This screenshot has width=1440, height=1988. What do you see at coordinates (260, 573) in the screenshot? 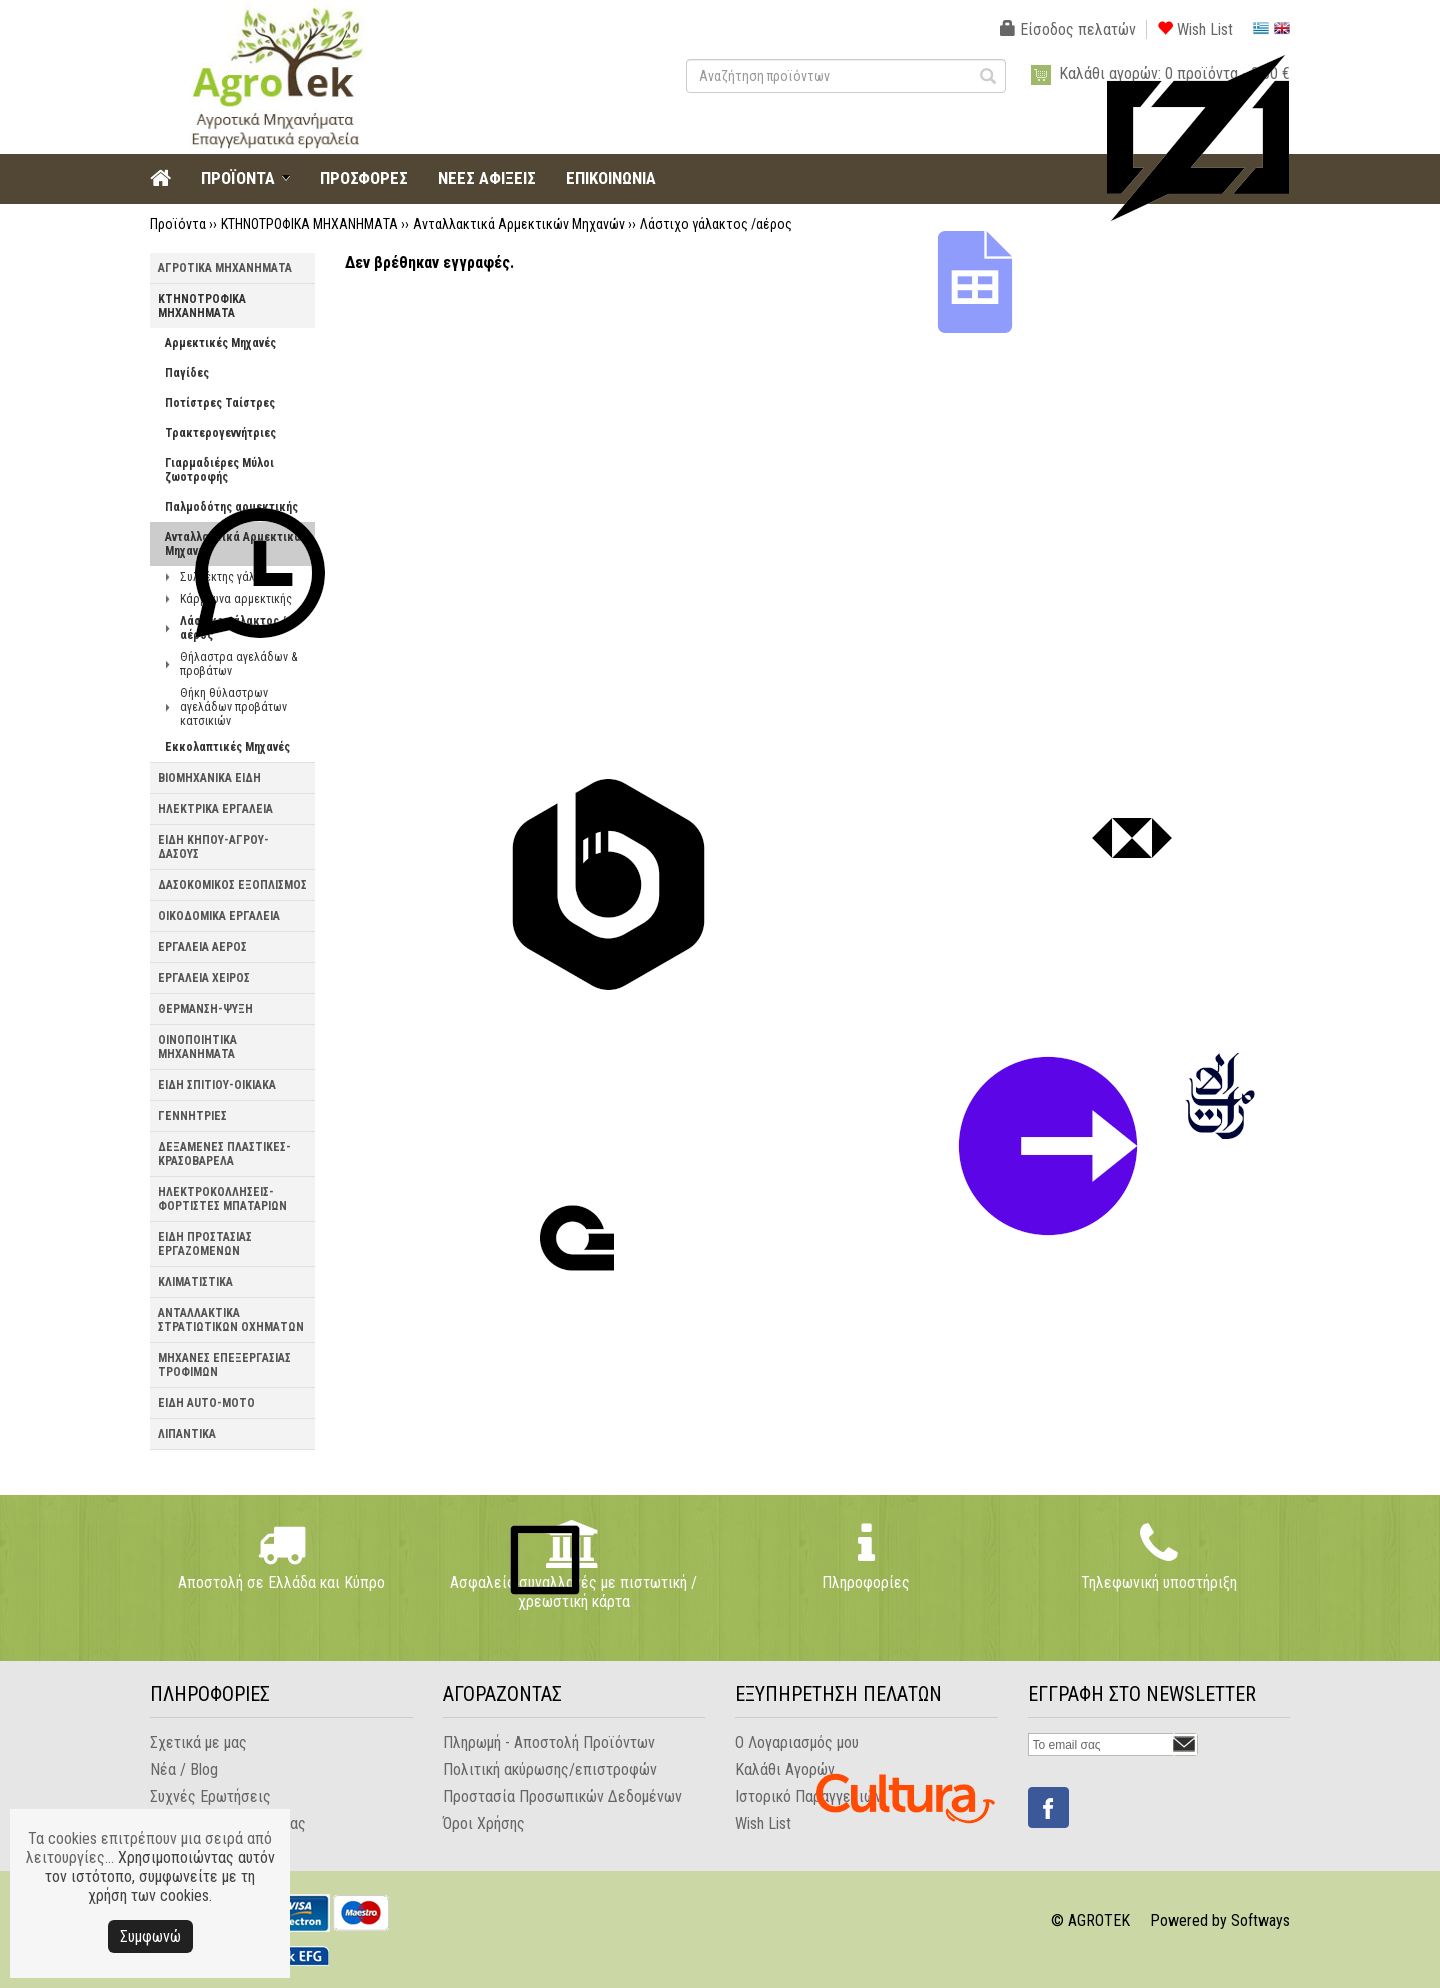
I see `view chat history` at bounding box center [260, 573].